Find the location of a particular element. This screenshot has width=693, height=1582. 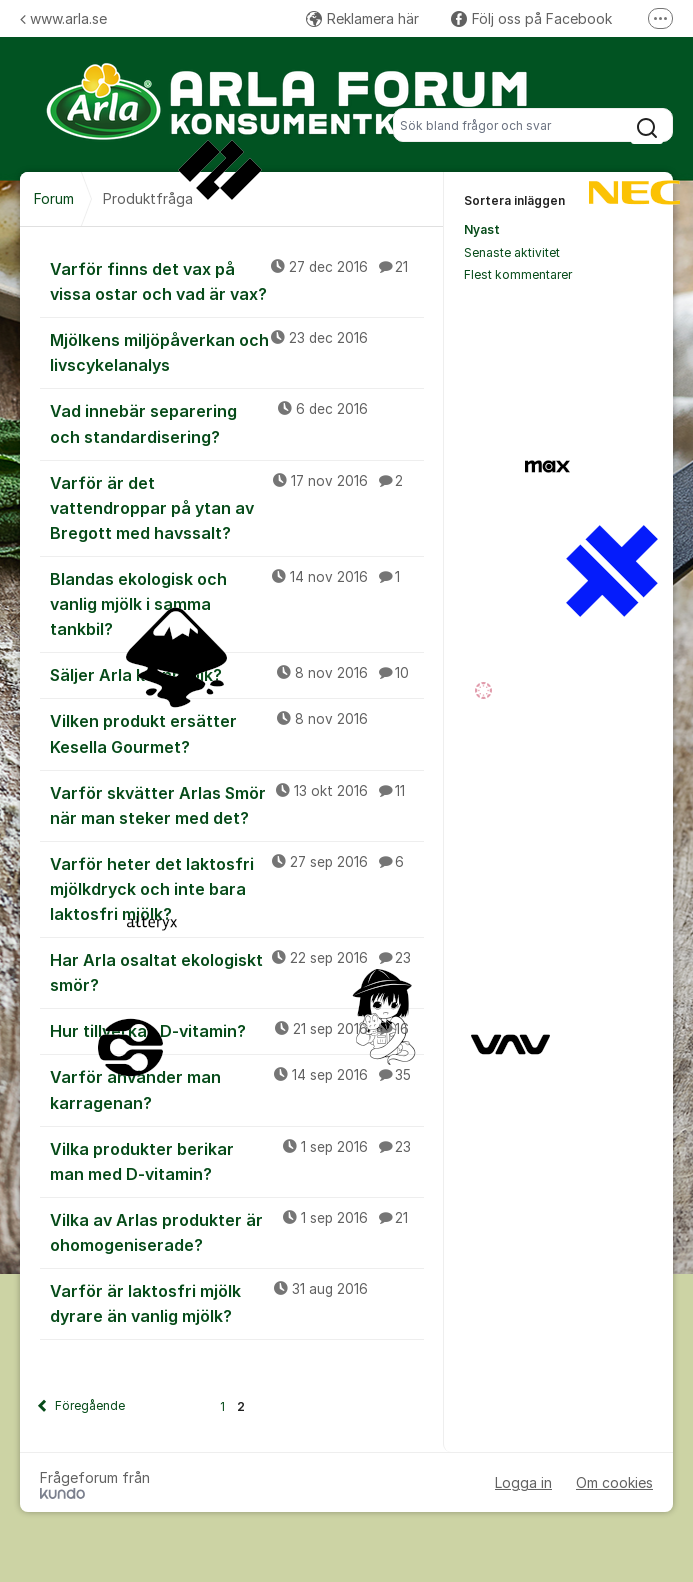

open canvas learning management system is located at coordinates (483, 690).